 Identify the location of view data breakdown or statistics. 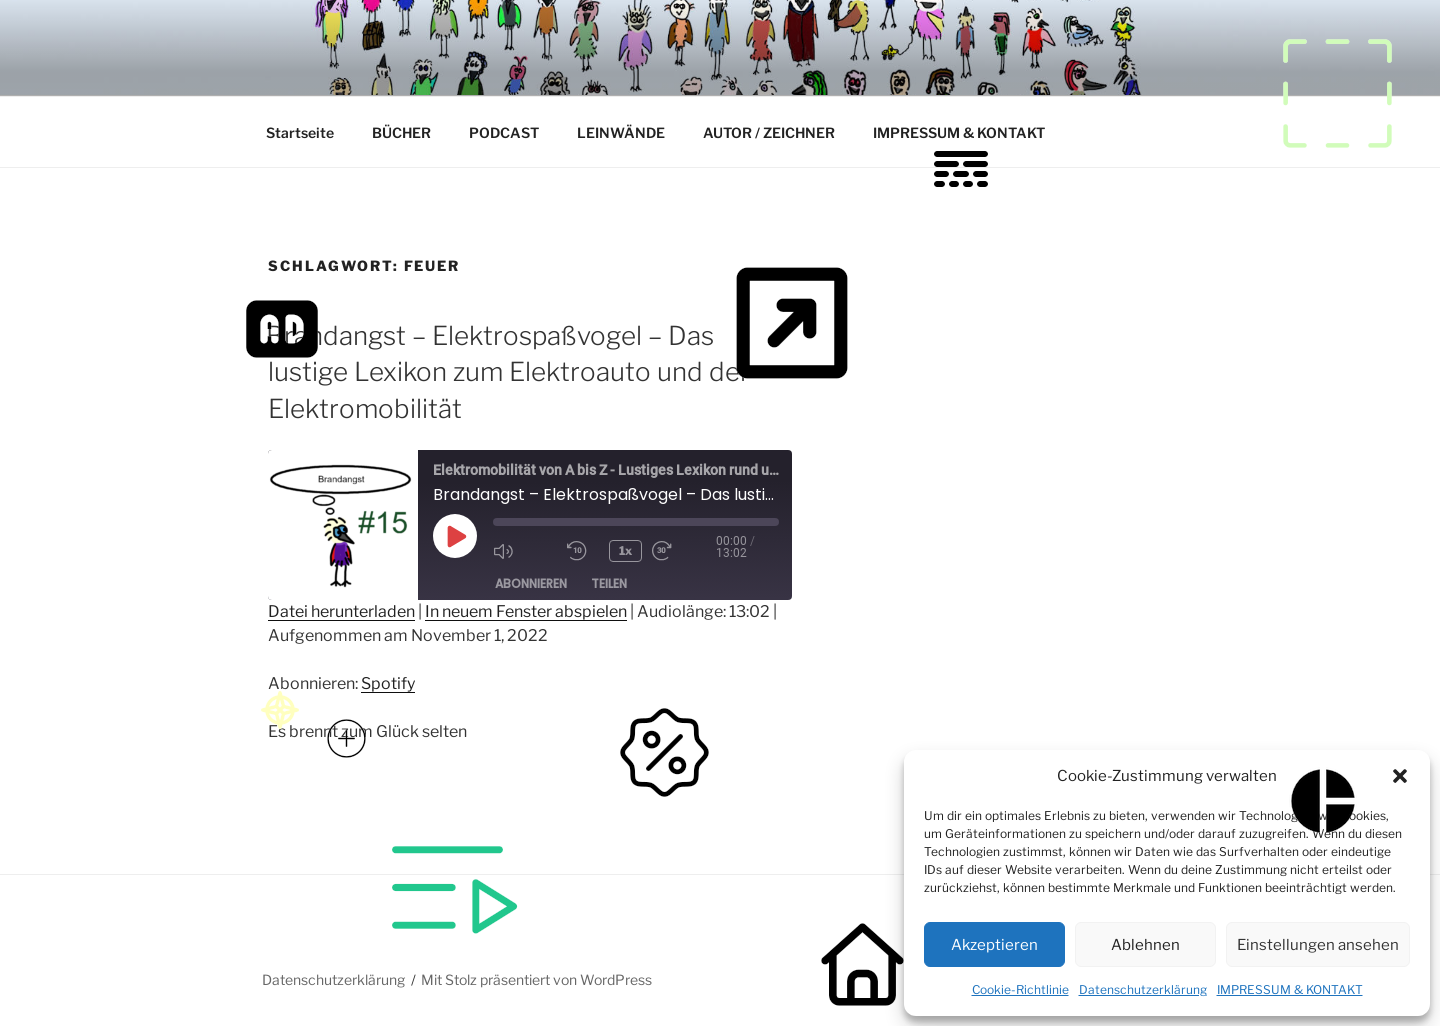
(1323, 801).